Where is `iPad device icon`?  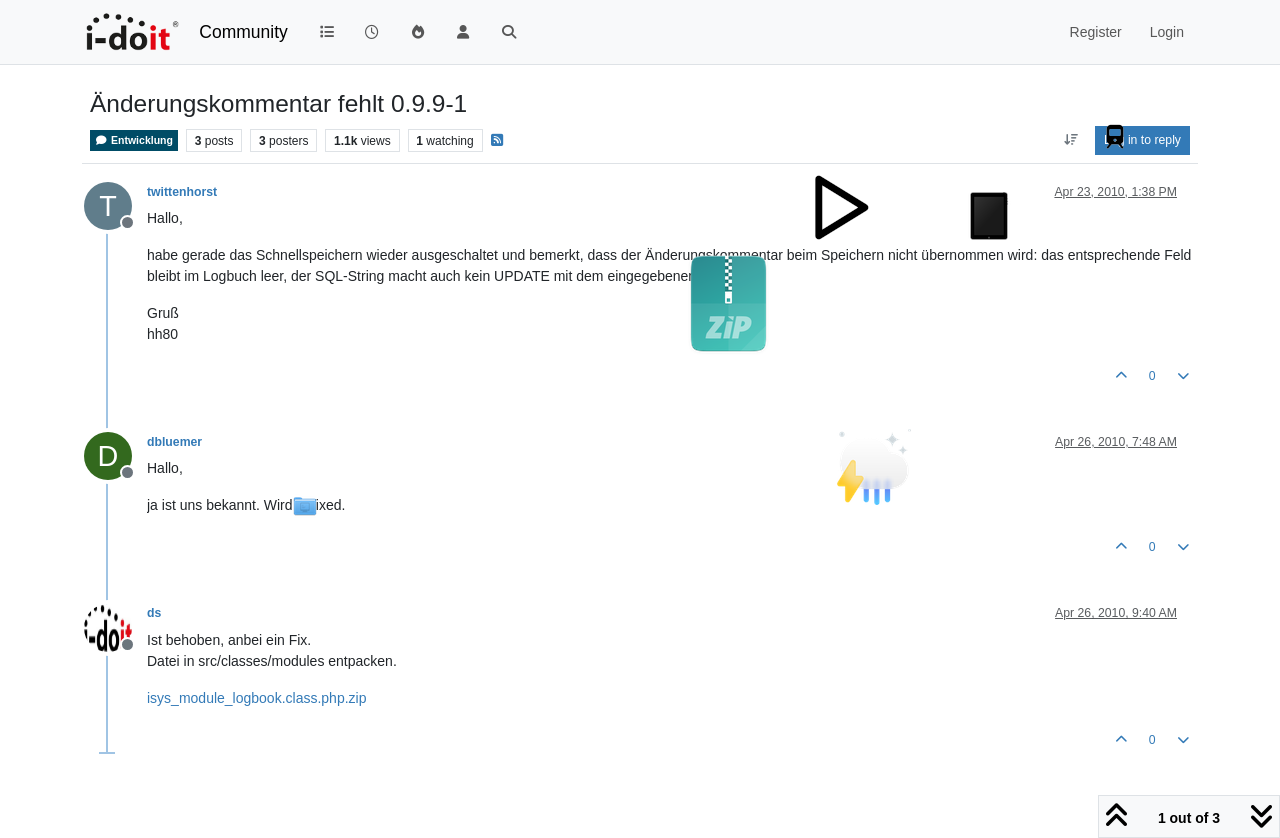 iPad device icon is located at coordinates (989, 216).